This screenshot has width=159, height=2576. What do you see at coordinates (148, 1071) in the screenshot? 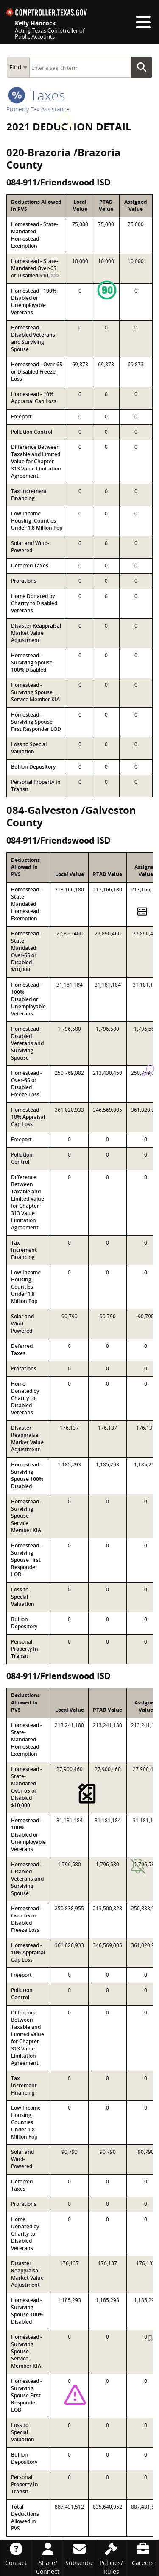
I see `access account security settings` at bounding box center [148, 1071].